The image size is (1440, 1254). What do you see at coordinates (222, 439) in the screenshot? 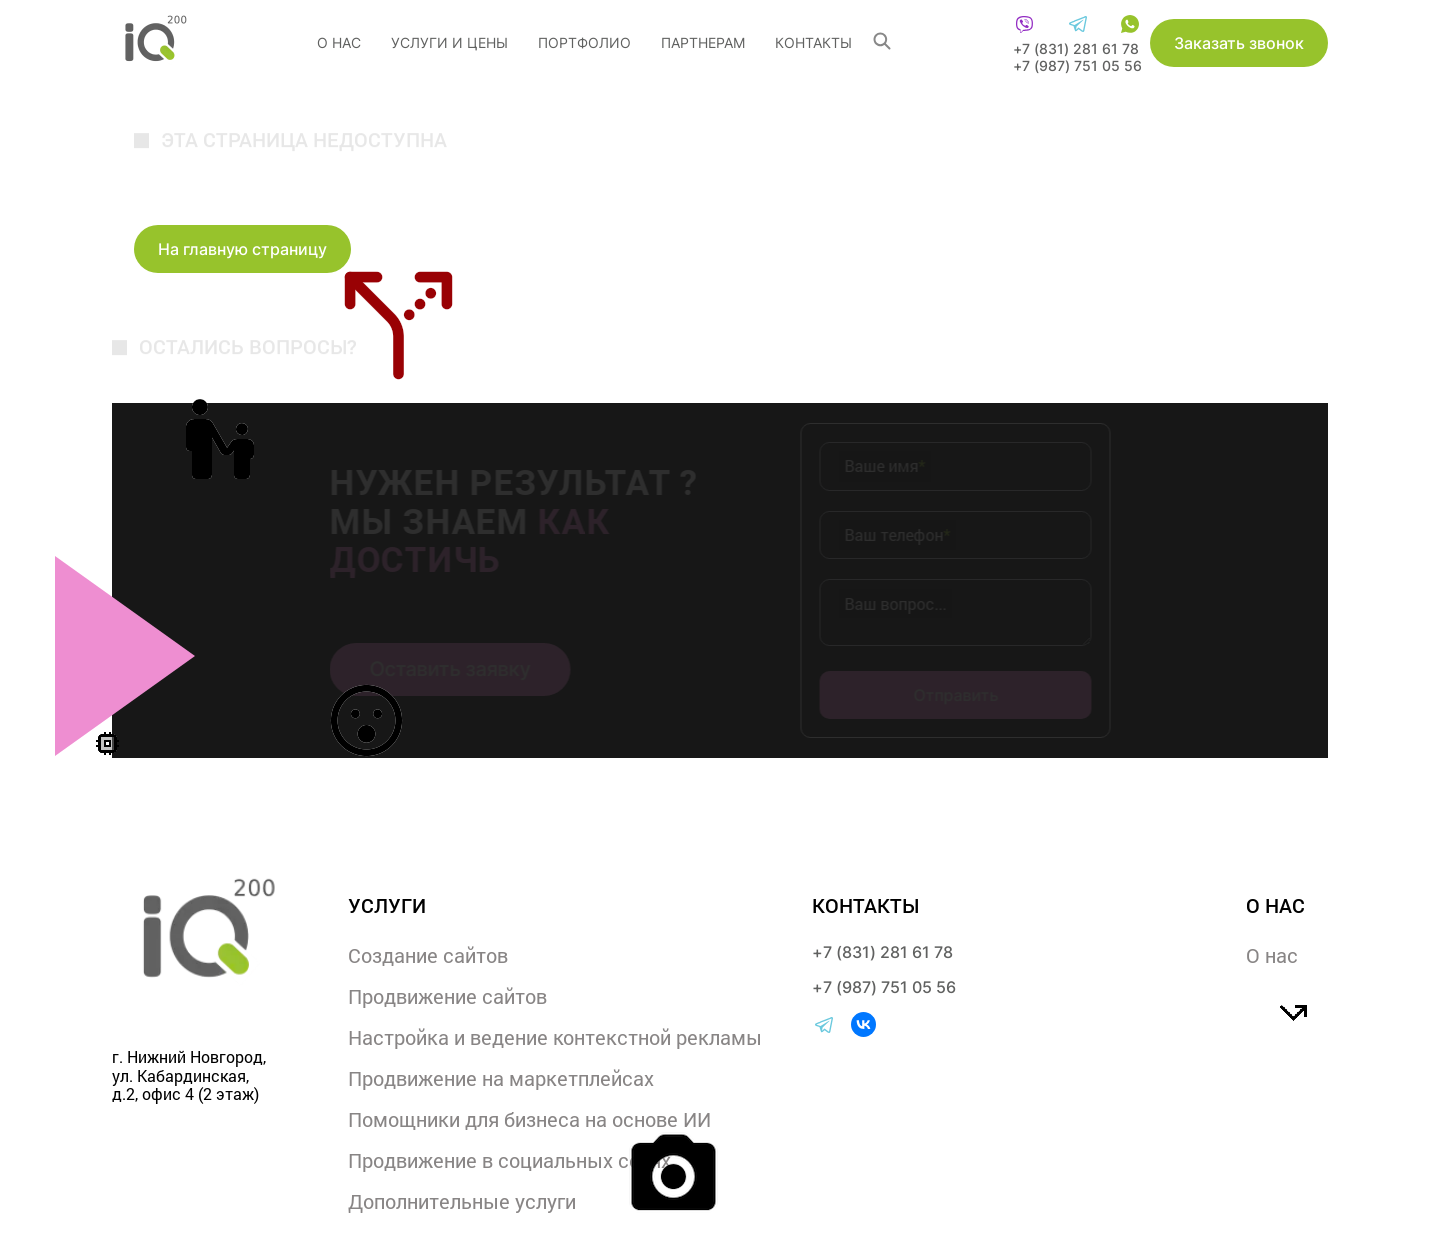
I see `indicates child supervision required` at bounding box center [222, 439].